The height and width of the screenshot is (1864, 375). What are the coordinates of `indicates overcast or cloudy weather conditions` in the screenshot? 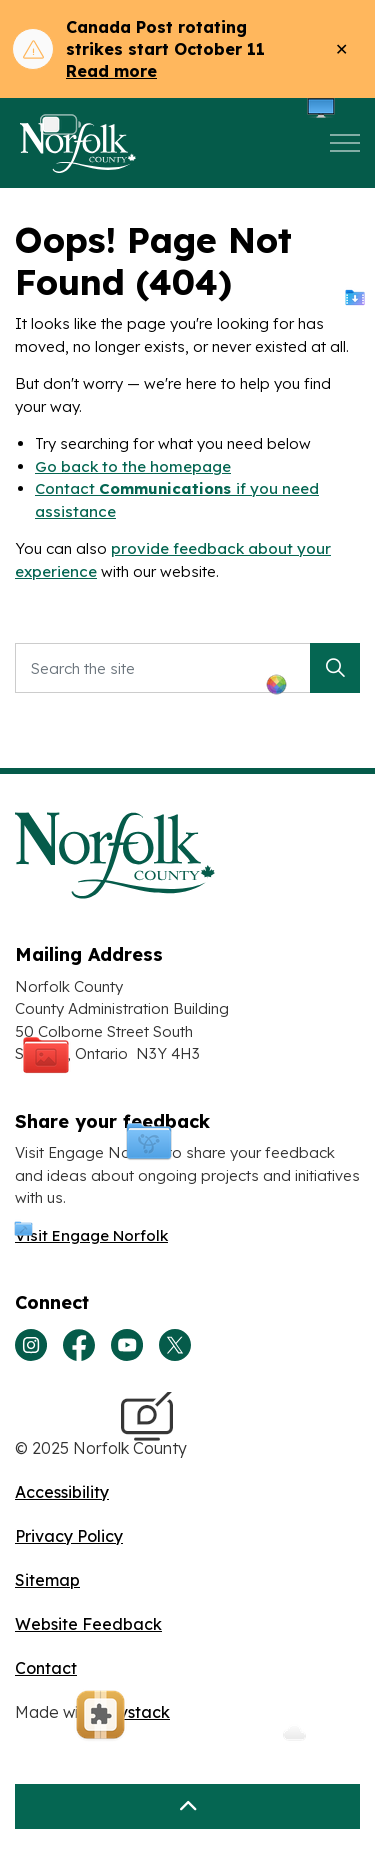 It's located at (294, 1732).